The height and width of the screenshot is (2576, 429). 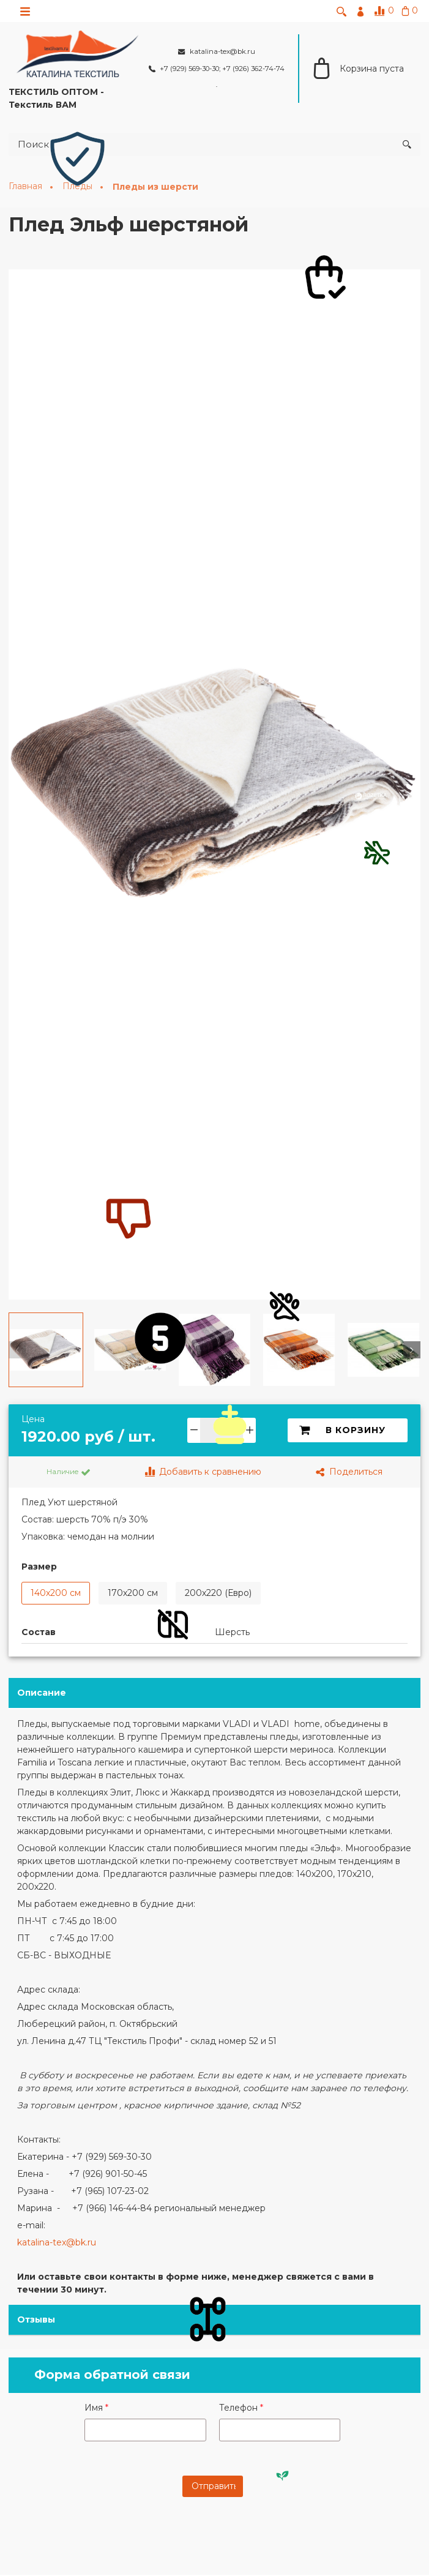 What do you see at coordinates (377, 853) in the screenshot?
I see `disable airplane mode` at bounding box center [377, 853].